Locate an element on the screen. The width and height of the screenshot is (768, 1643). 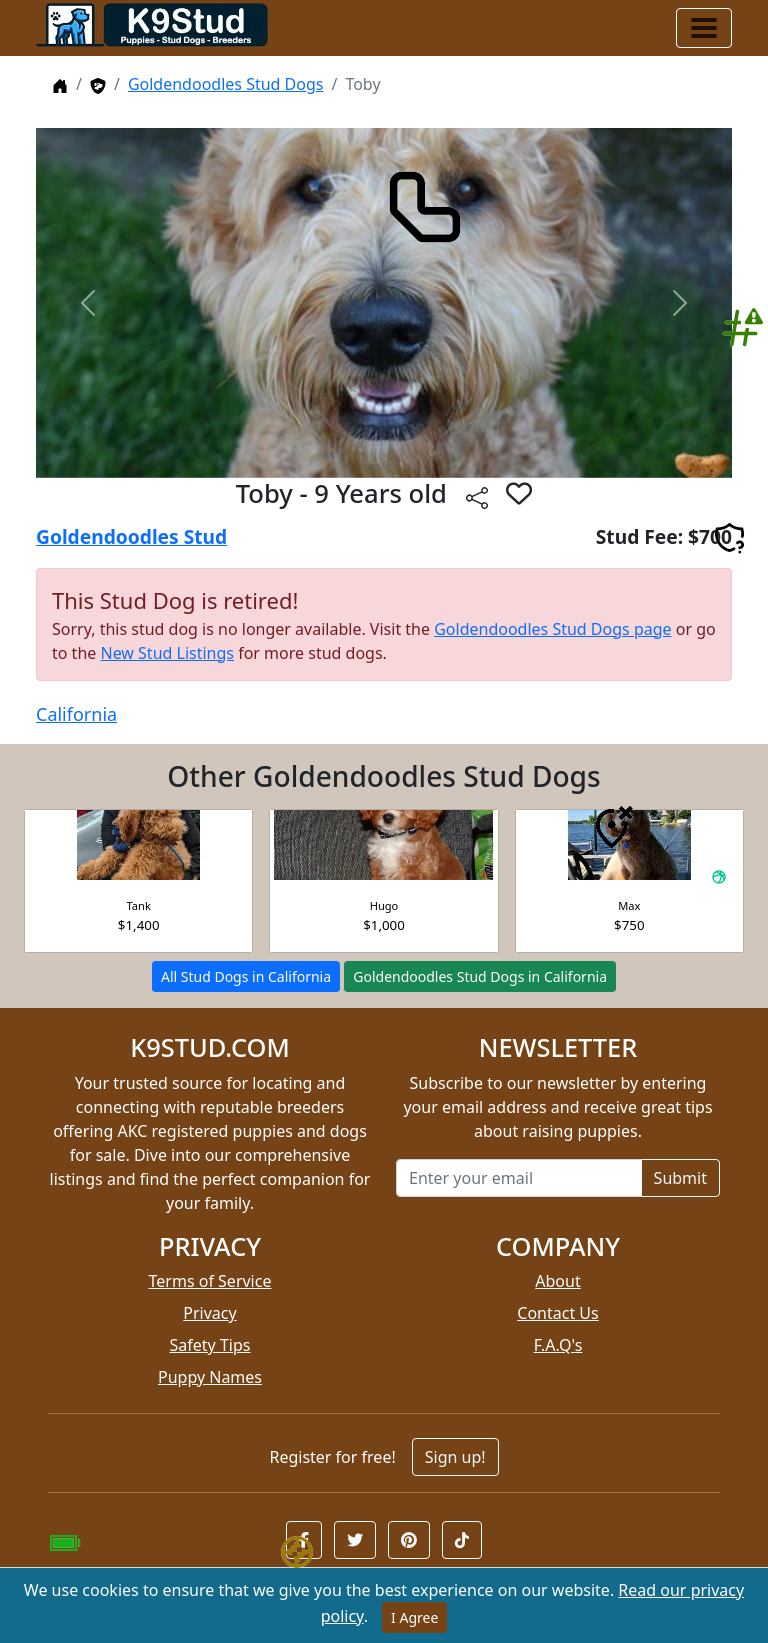
indicates battery is fully charged is located at coordinates (65, 1543).